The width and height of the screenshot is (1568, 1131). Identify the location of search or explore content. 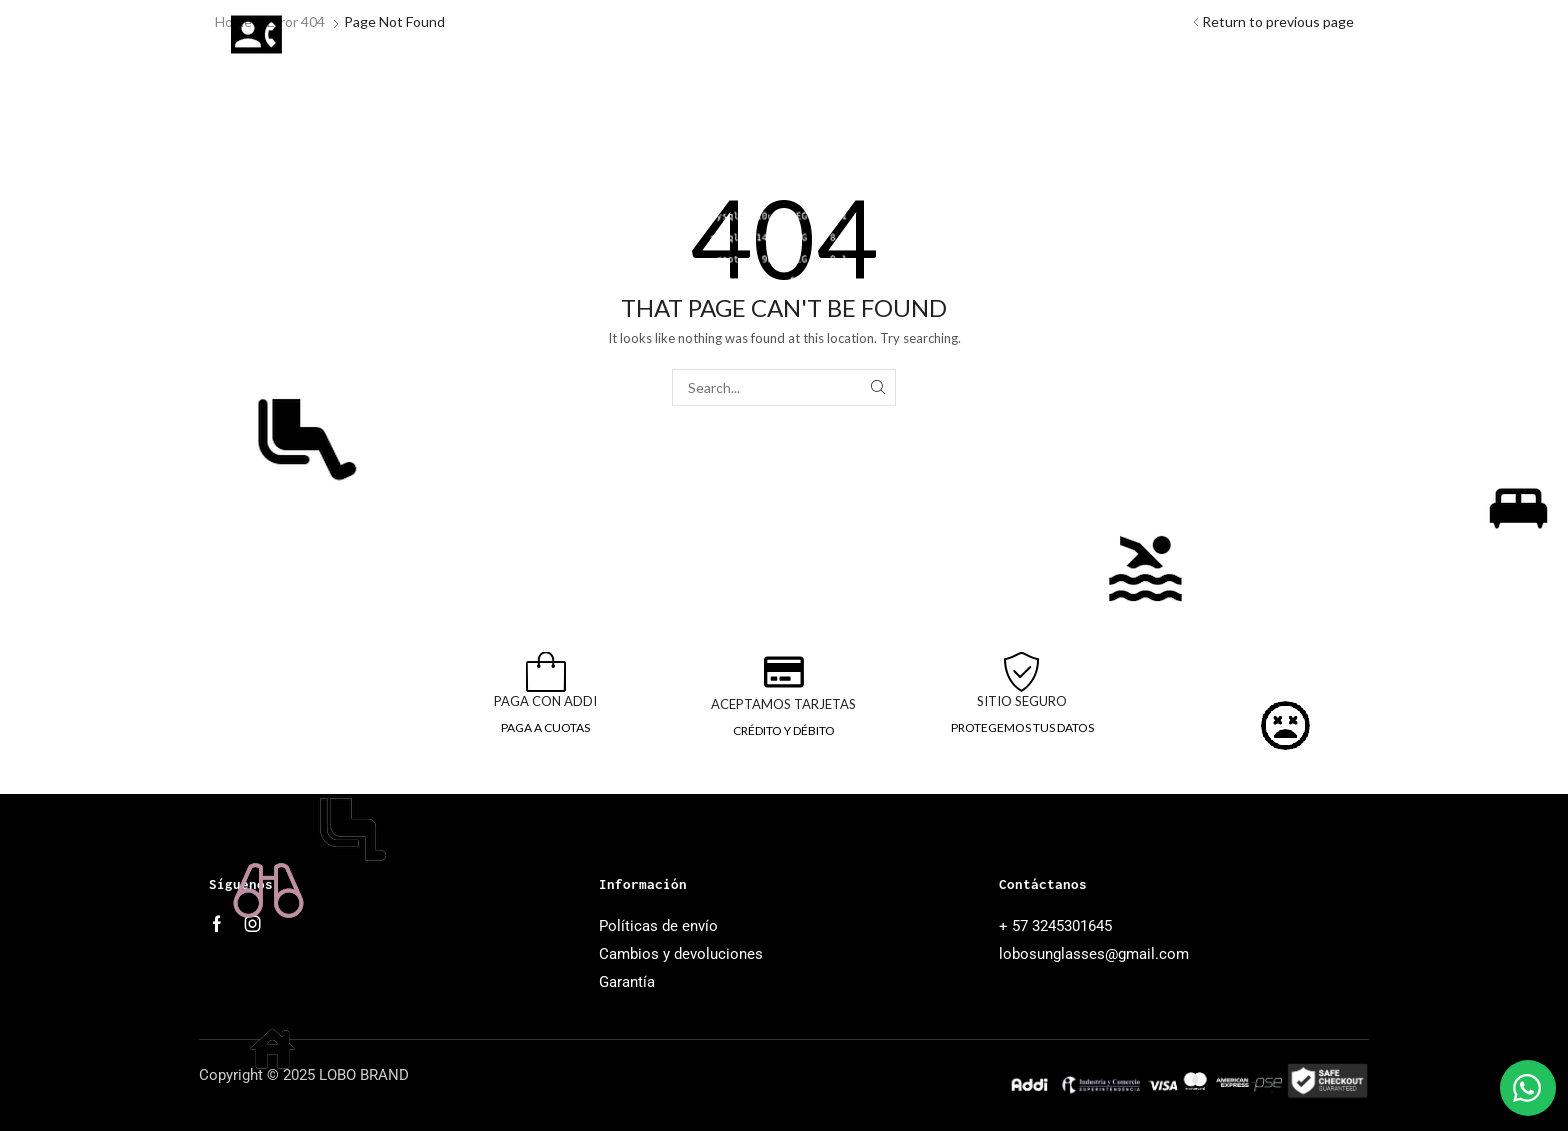
(268, 890).